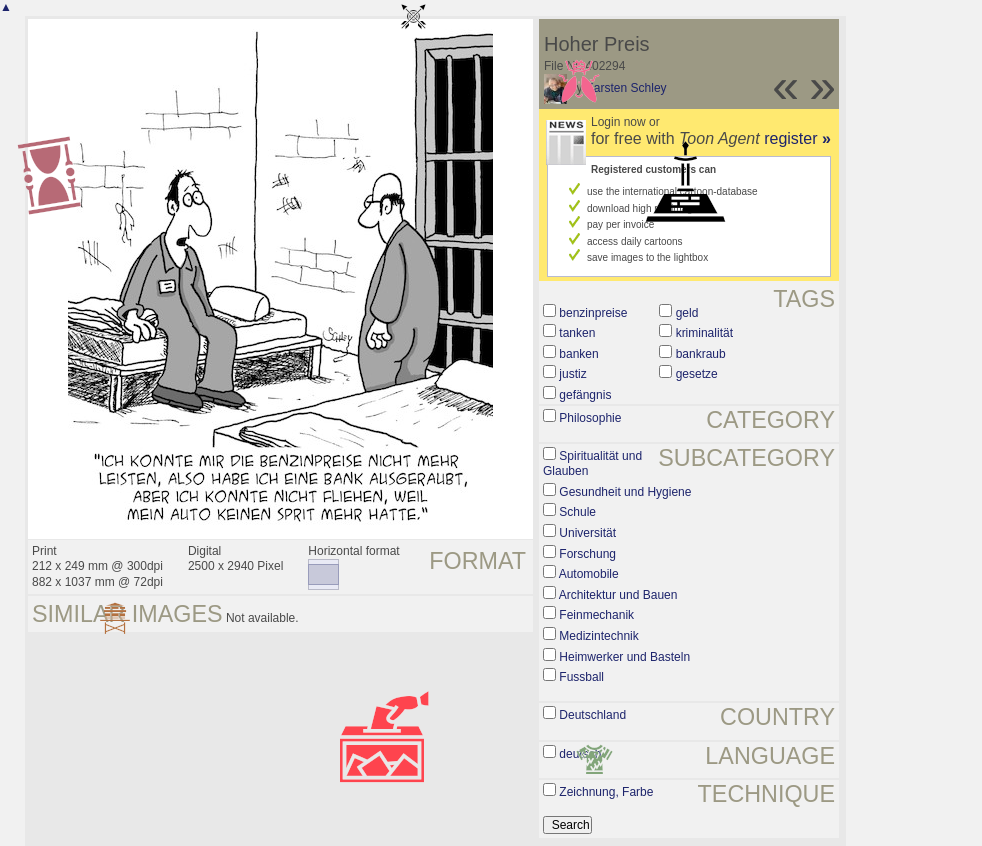 The width and height of the screenshot is (982, 846). Describe the element at coordinates (579, 81) in the screenshot. I see `indicates a bug or pest-related feature in a game` at that location.